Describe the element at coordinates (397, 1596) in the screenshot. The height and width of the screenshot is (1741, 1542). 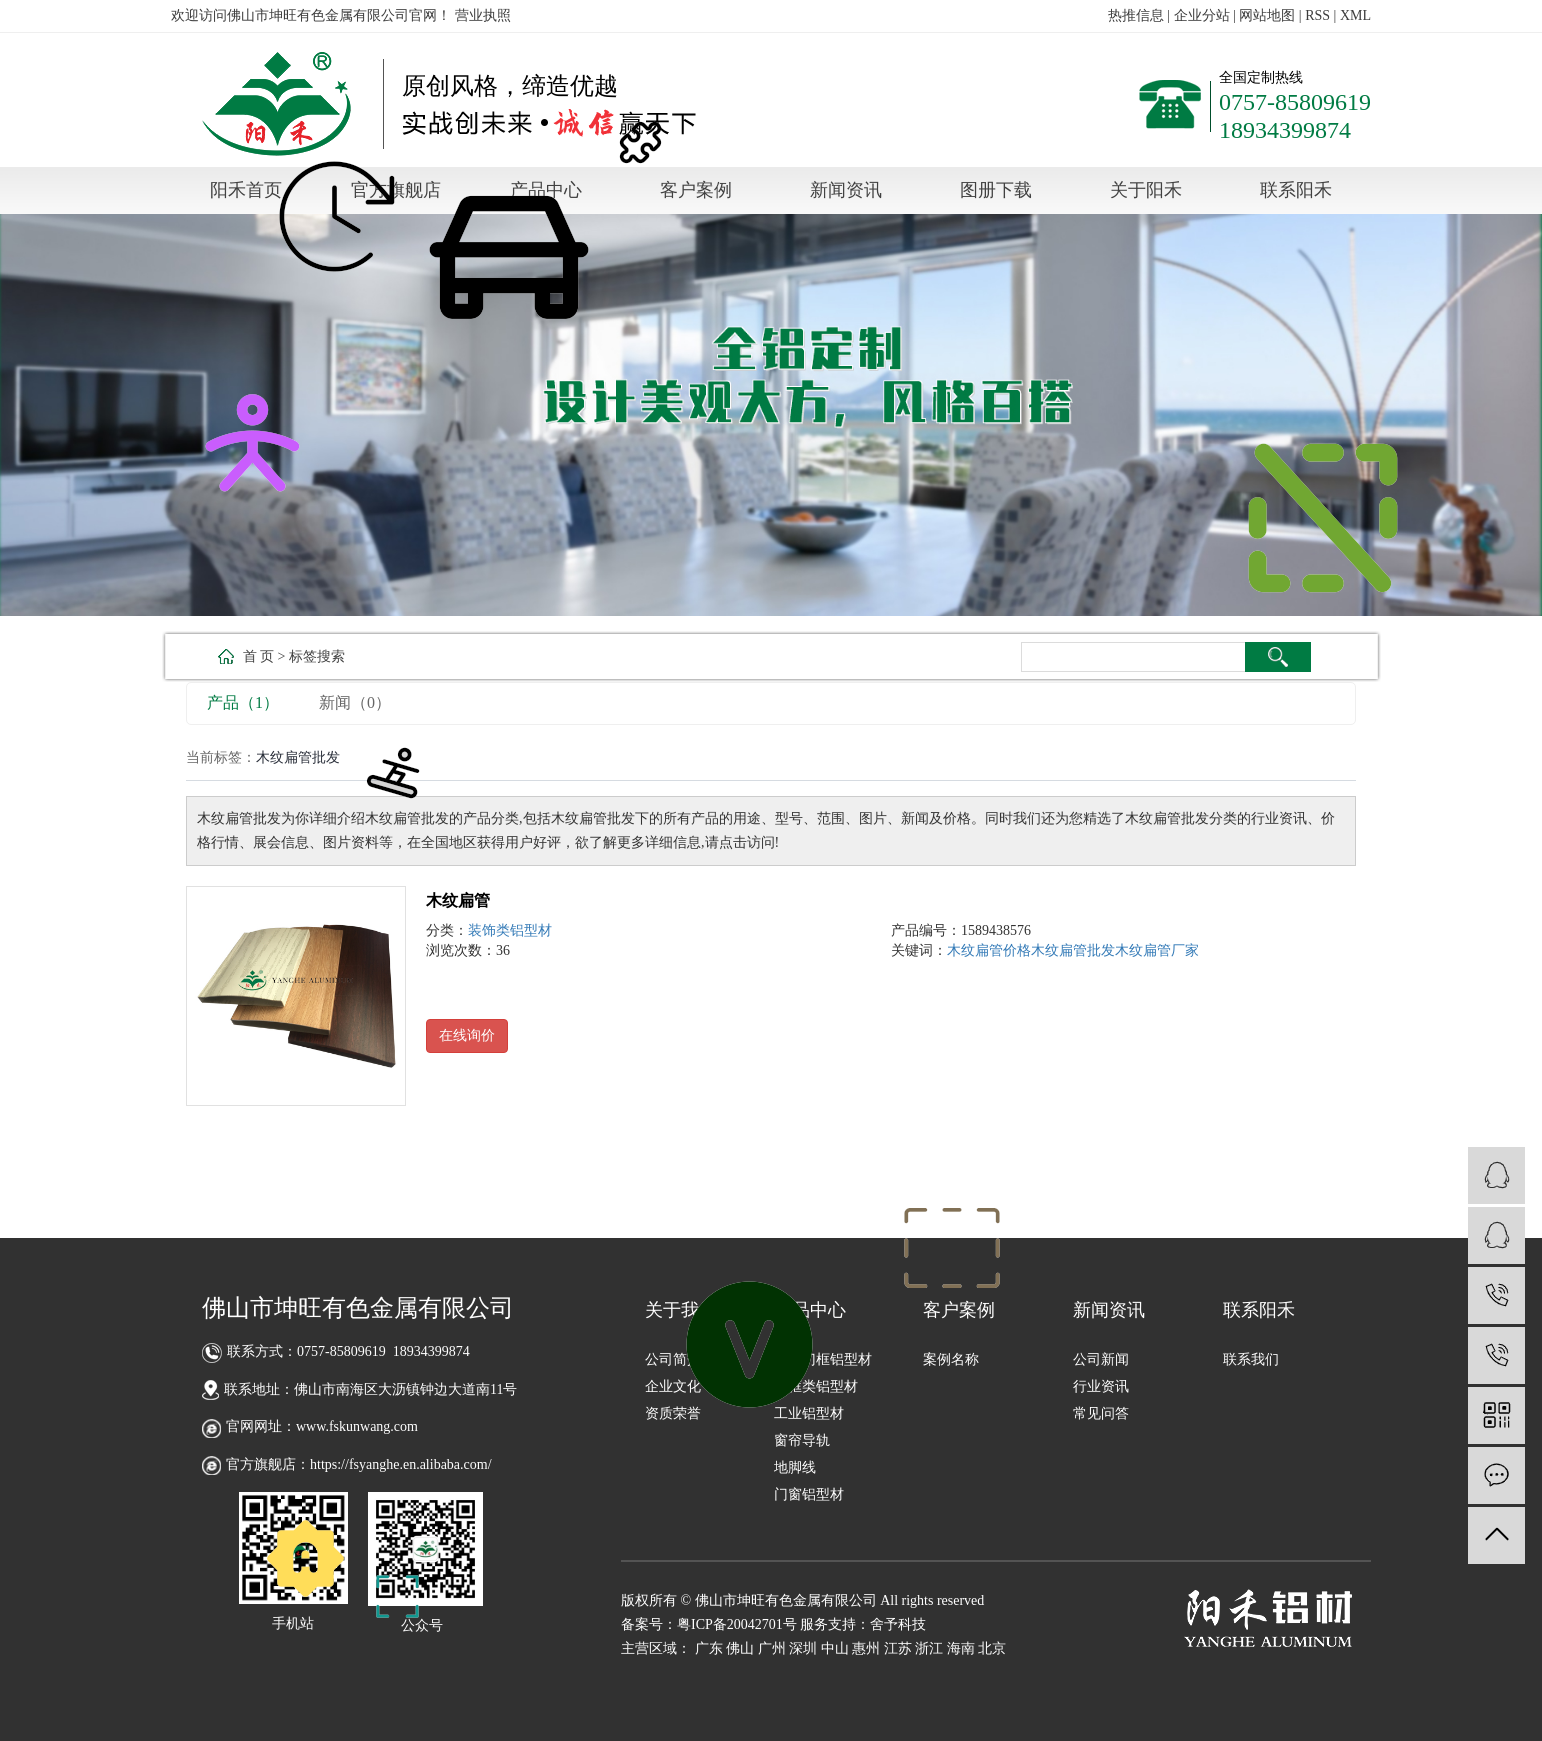
I see `expand to fullscreen mode` at that location.